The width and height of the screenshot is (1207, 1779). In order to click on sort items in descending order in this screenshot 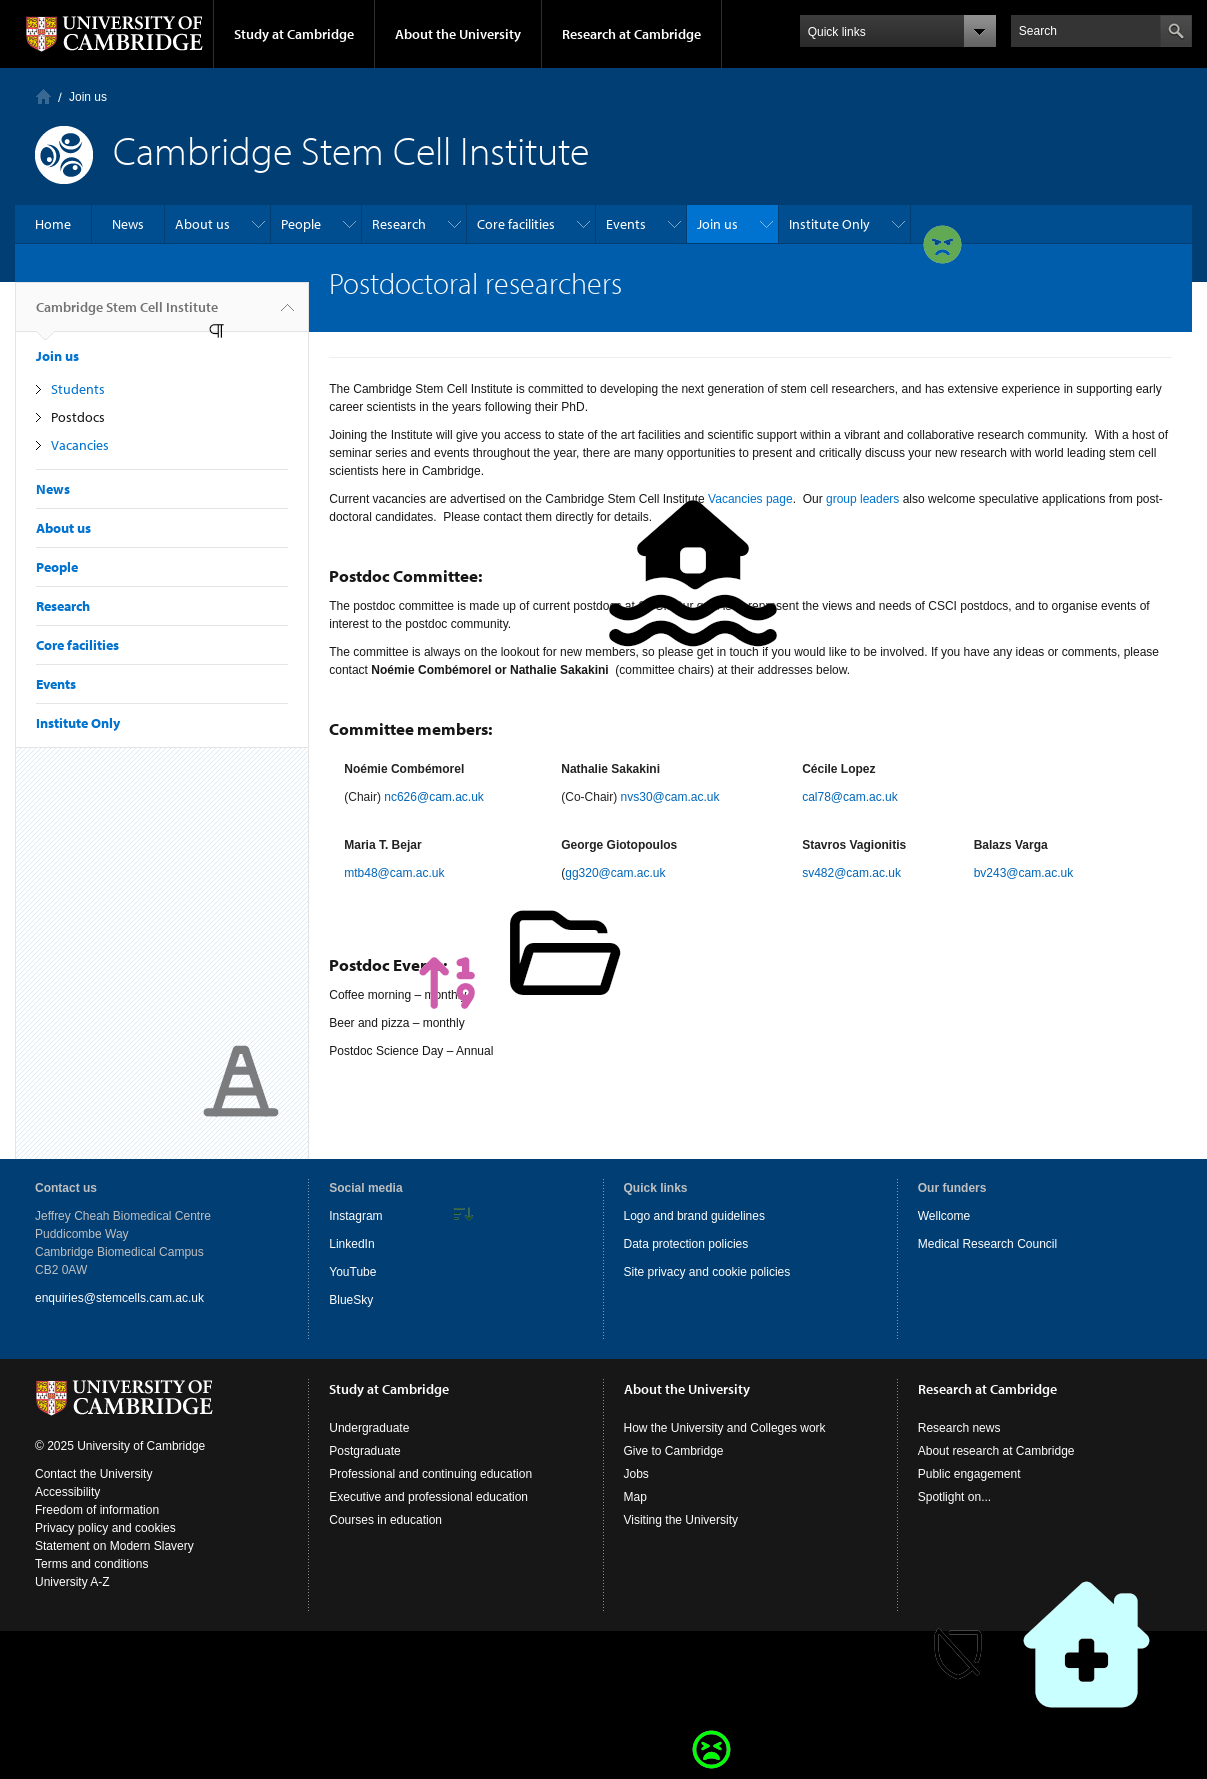, I will do `click(463, 1213)`.